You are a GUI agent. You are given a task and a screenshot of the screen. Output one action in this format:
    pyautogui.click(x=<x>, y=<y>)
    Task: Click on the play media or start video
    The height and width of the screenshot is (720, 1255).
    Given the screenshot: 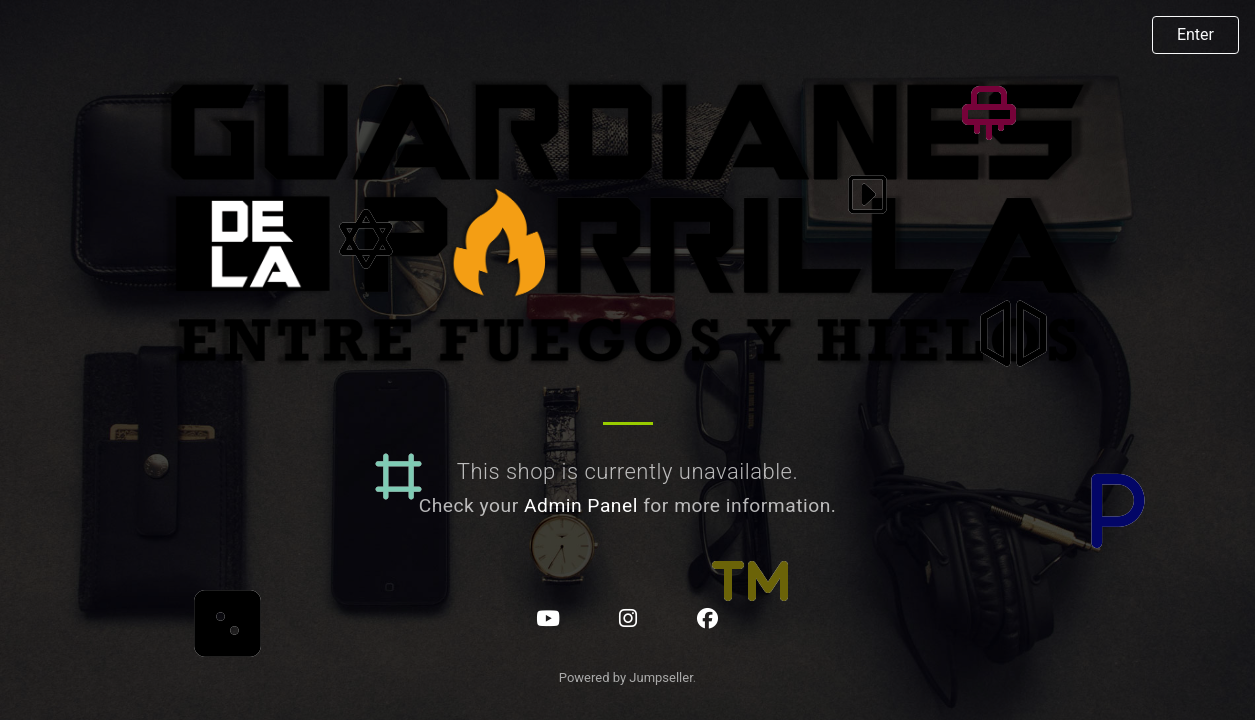 What is the action you would take?
    pyautogui.click(x=867, y=194)
    